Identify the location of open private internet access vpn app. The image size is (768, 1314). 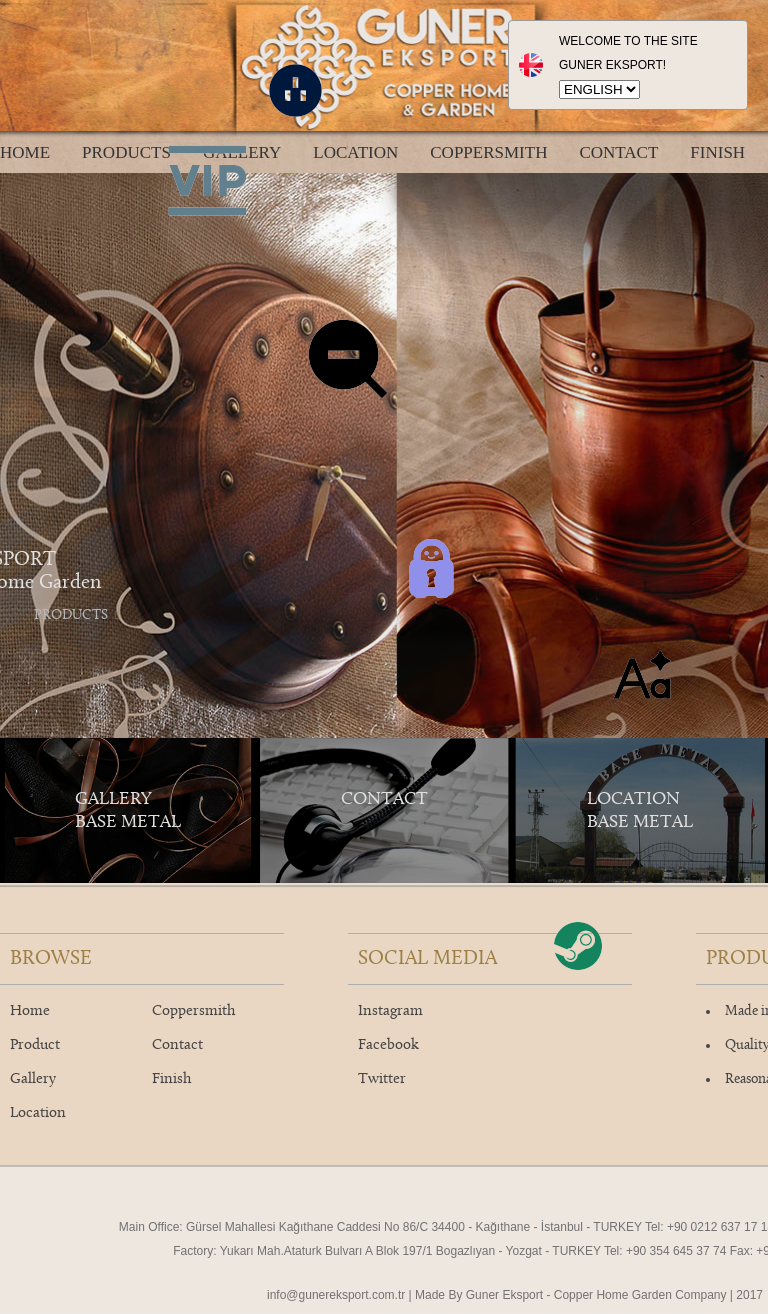
(431, 568).